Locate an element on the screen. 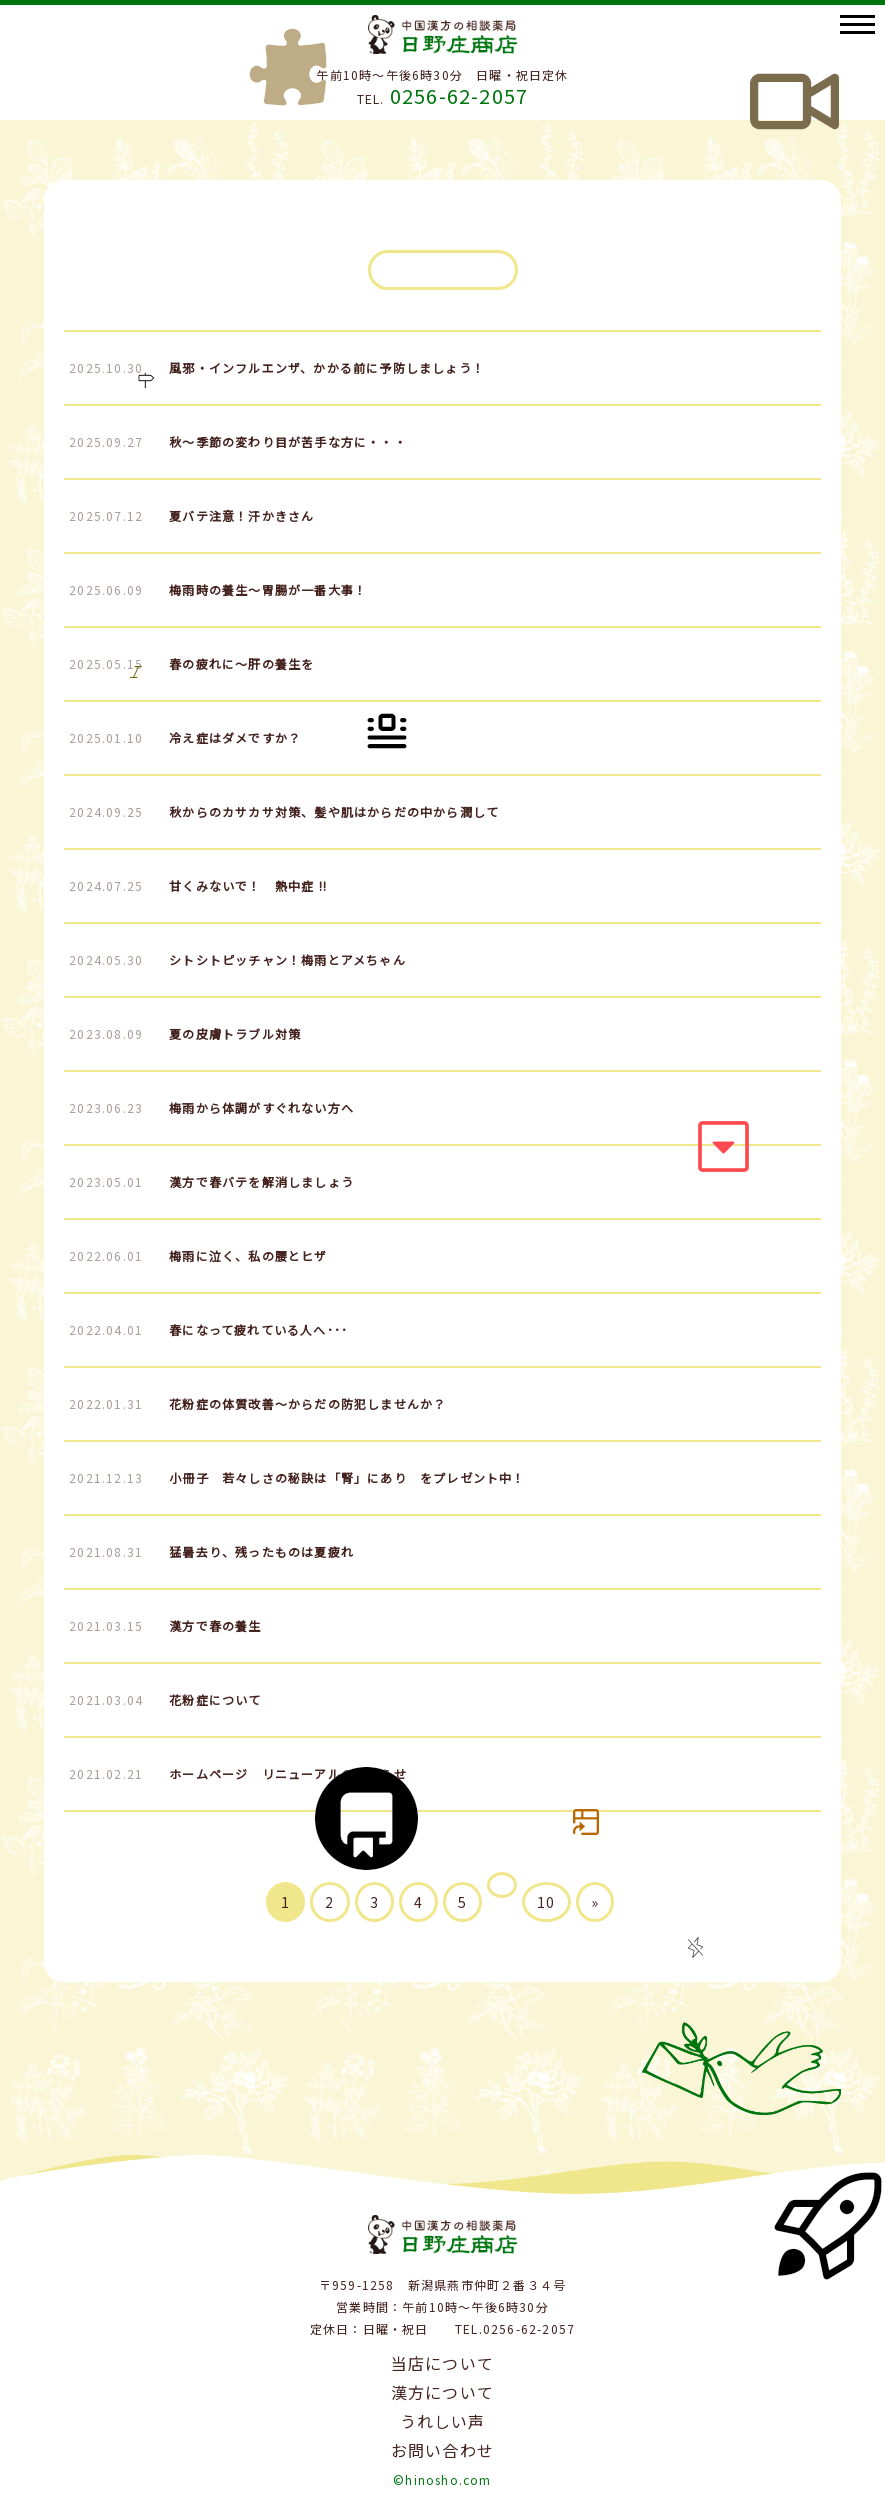  view project milestones is located at coordinates (145, 380).